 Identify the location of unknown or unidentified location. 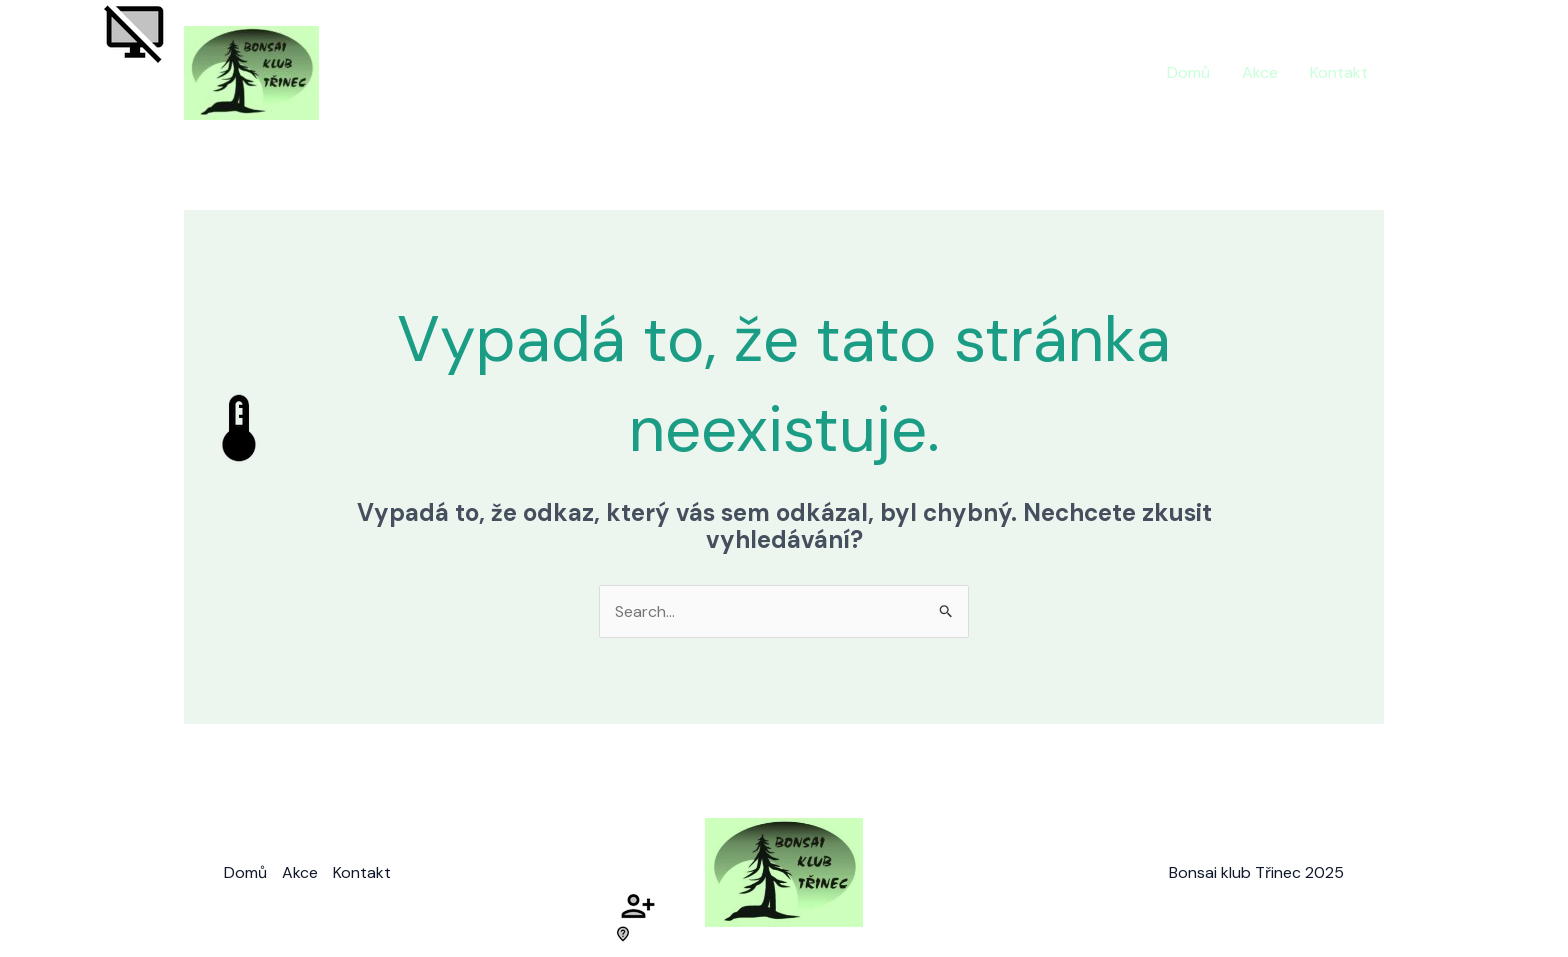
(623, 934).